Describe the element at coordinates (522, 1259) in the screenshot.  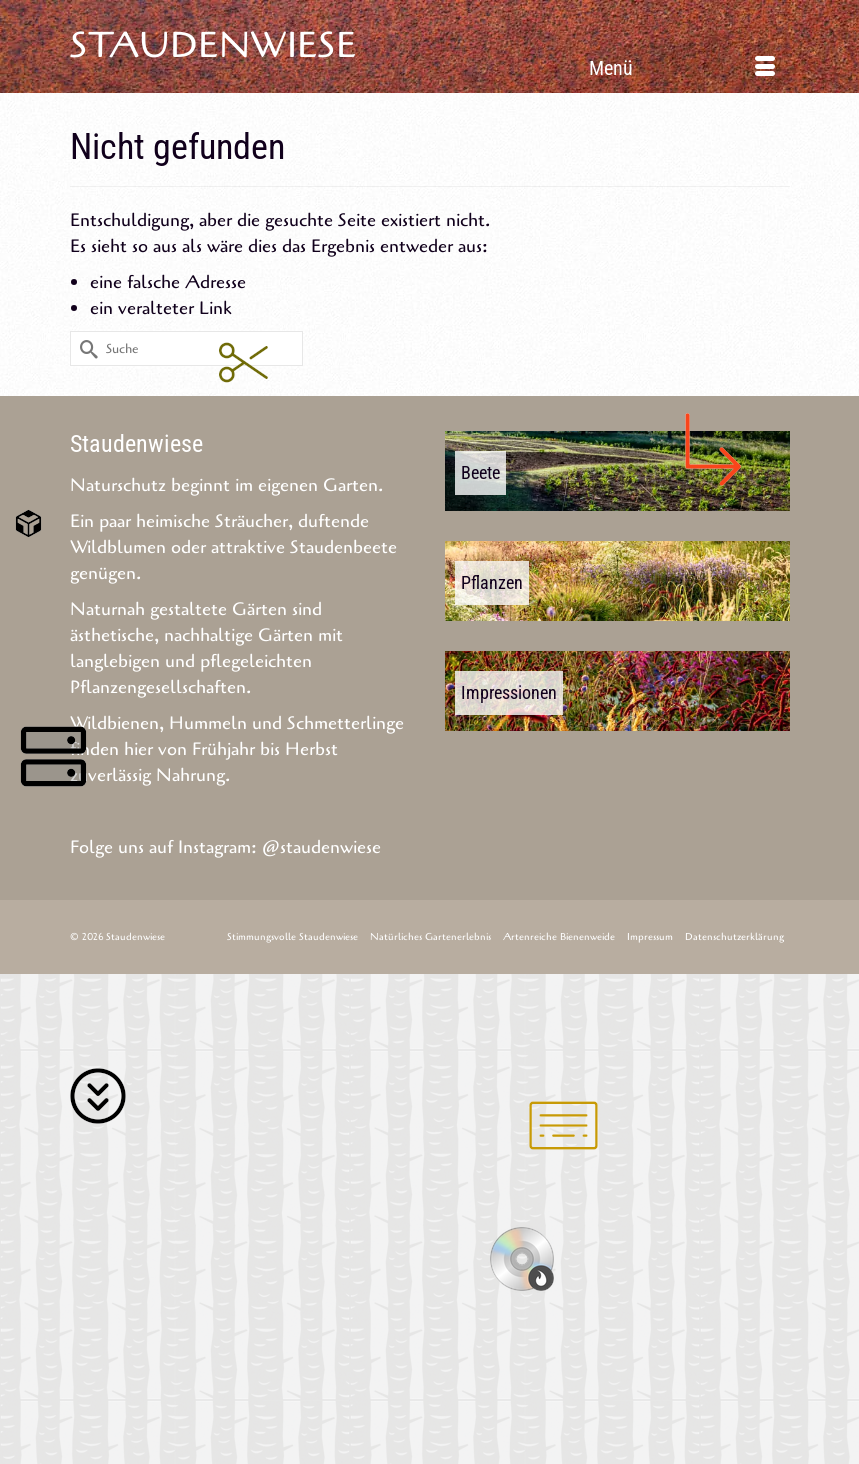
I see `burn files to a CD or DVD` at that location.